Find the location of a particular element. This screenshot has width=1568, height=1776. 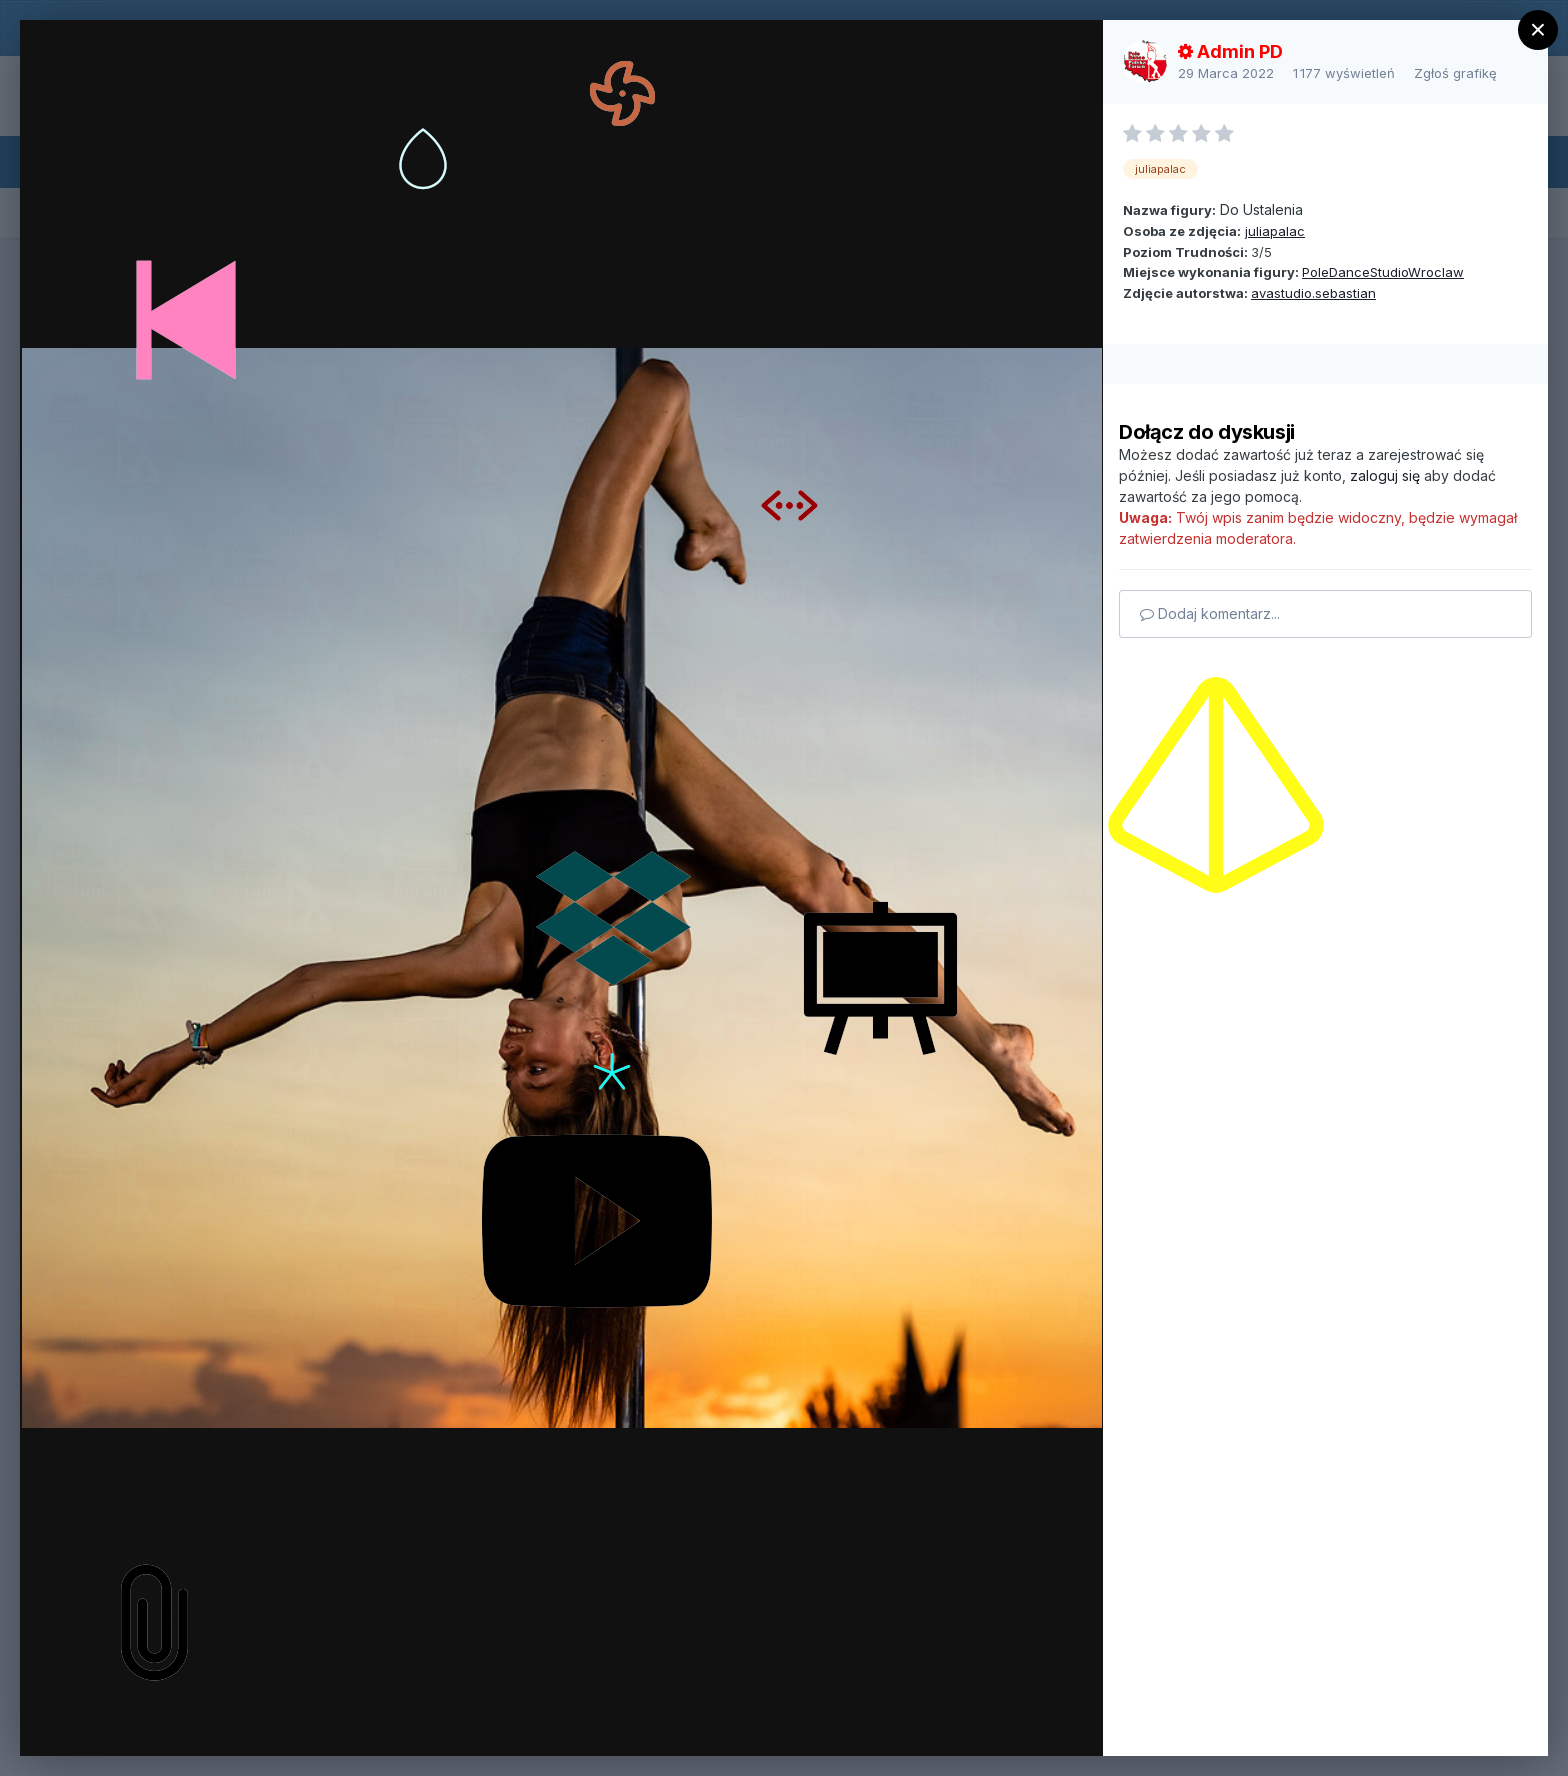

attach a file to your message is located at coordinates (154, 1622).